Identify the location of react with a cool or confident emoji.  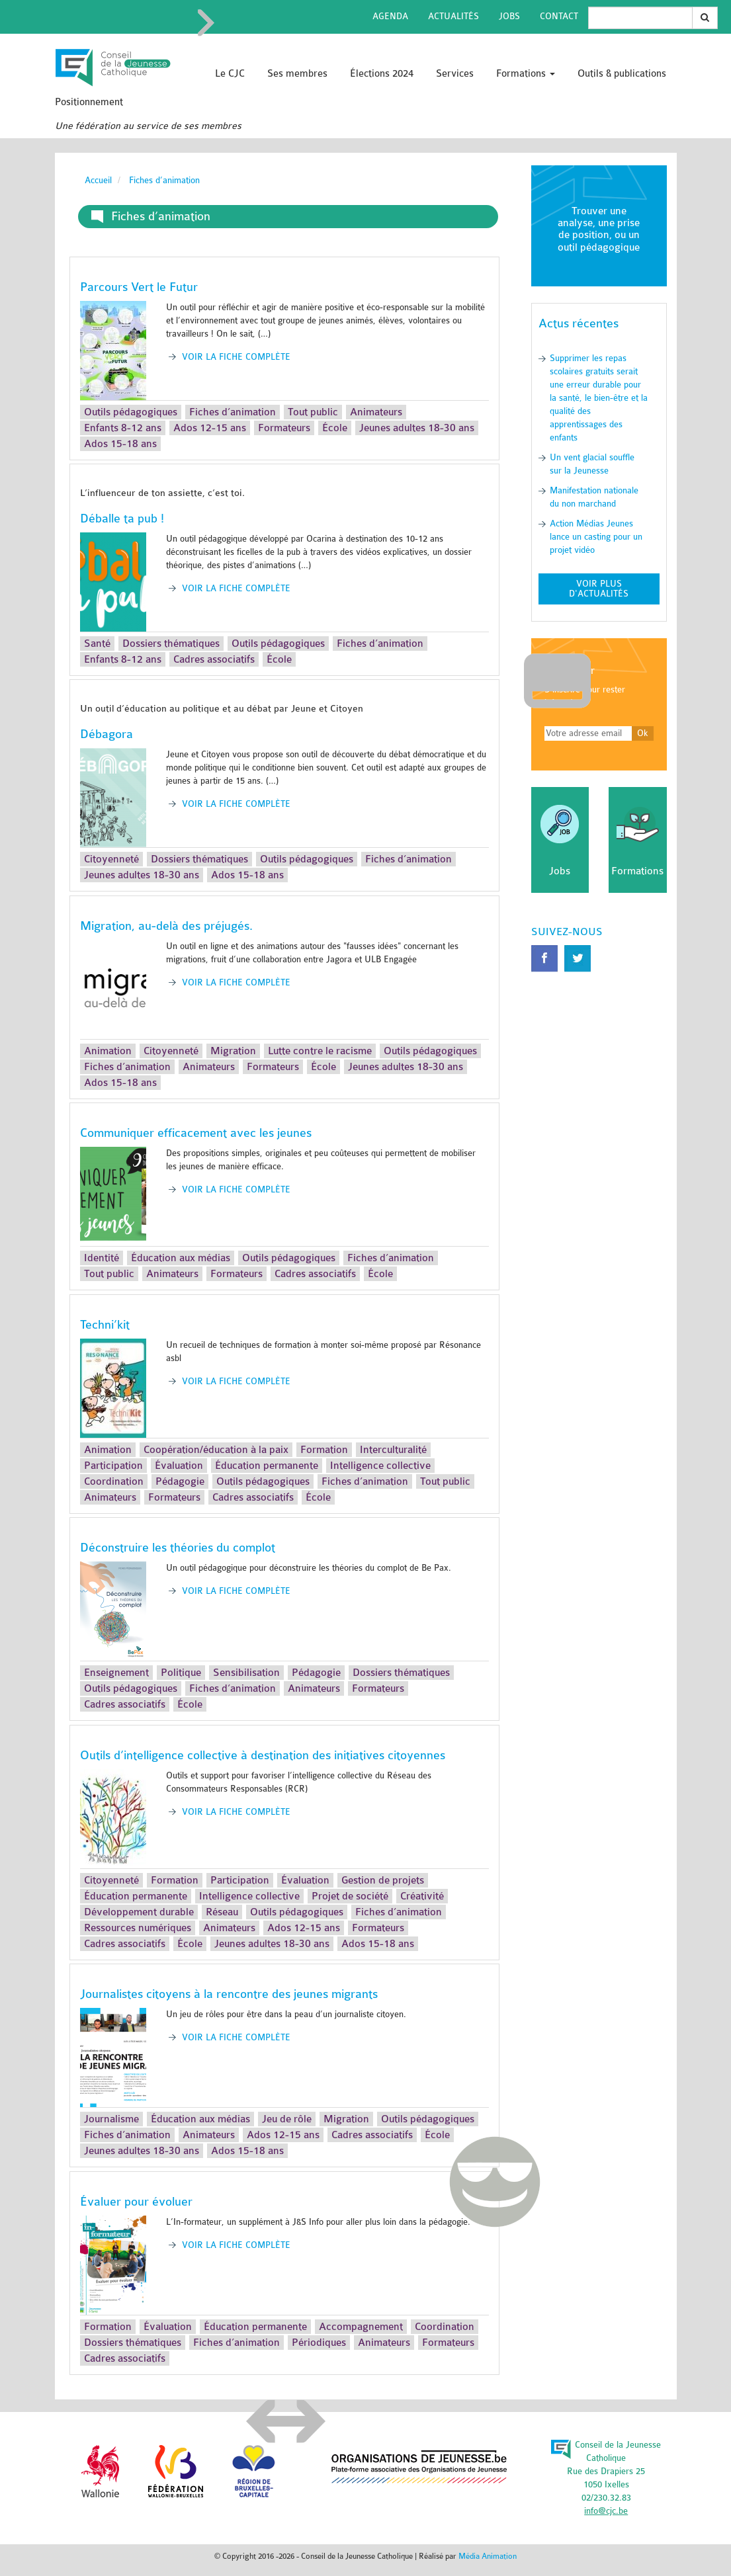
(495, 2182).